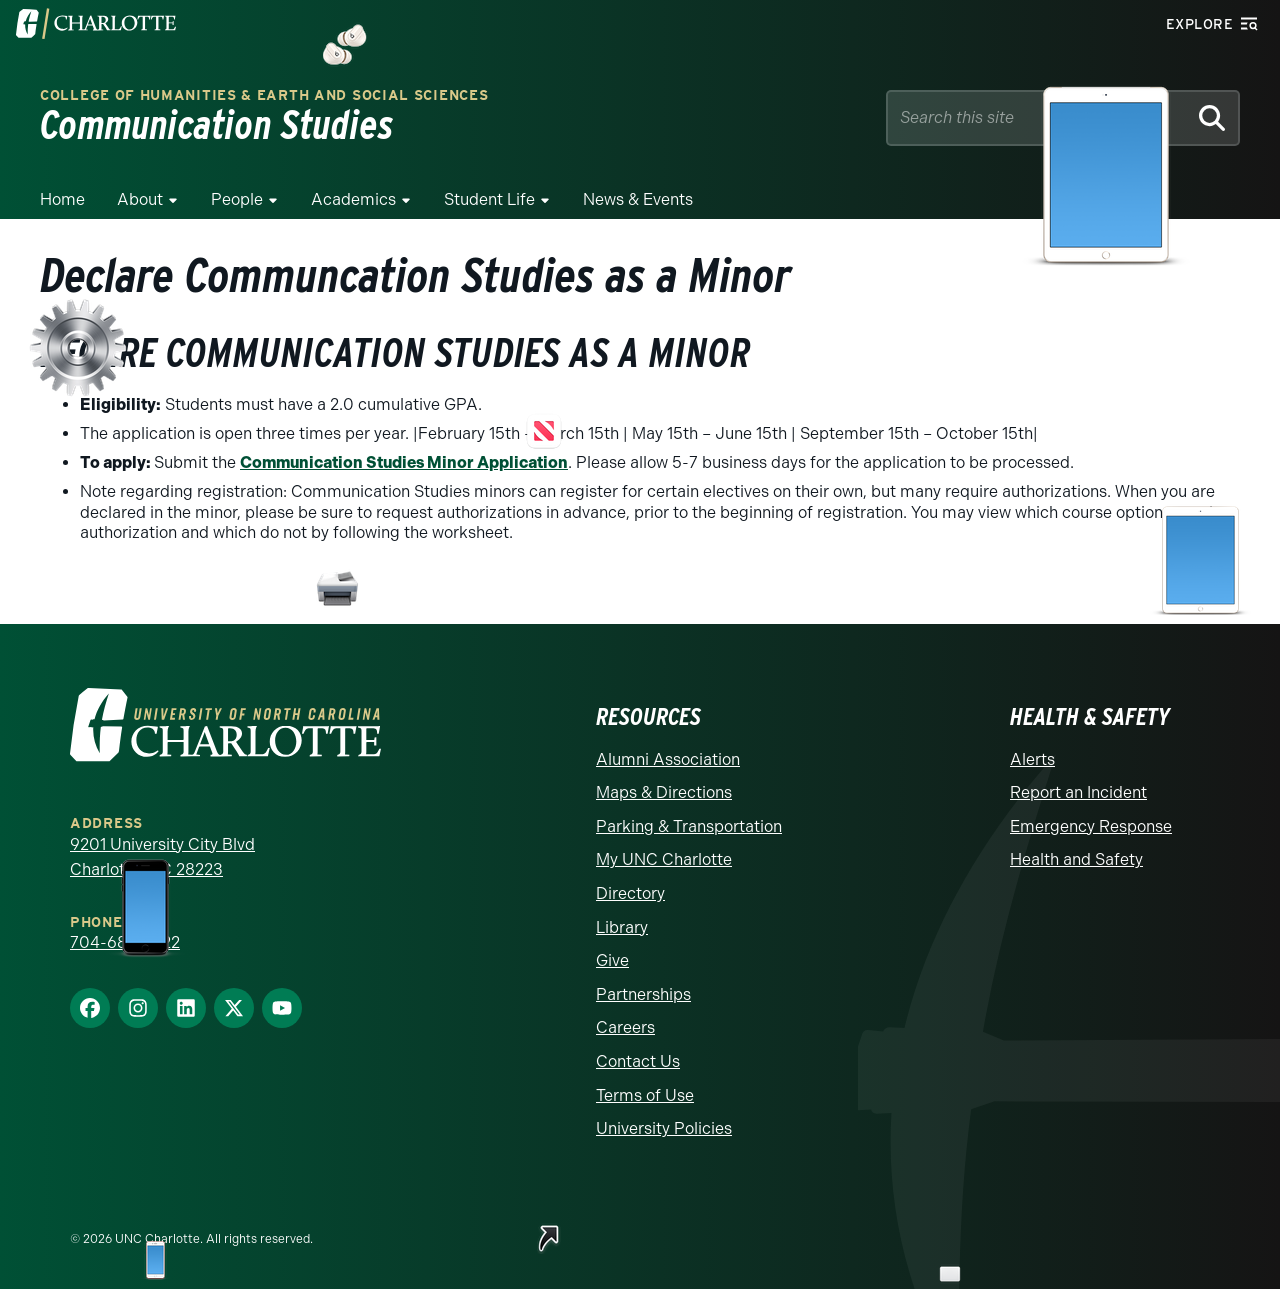 This screenshot has width=1280, height=1289. I want to click on indicates a file or folder alias/shortcut, so click(616, 1174).